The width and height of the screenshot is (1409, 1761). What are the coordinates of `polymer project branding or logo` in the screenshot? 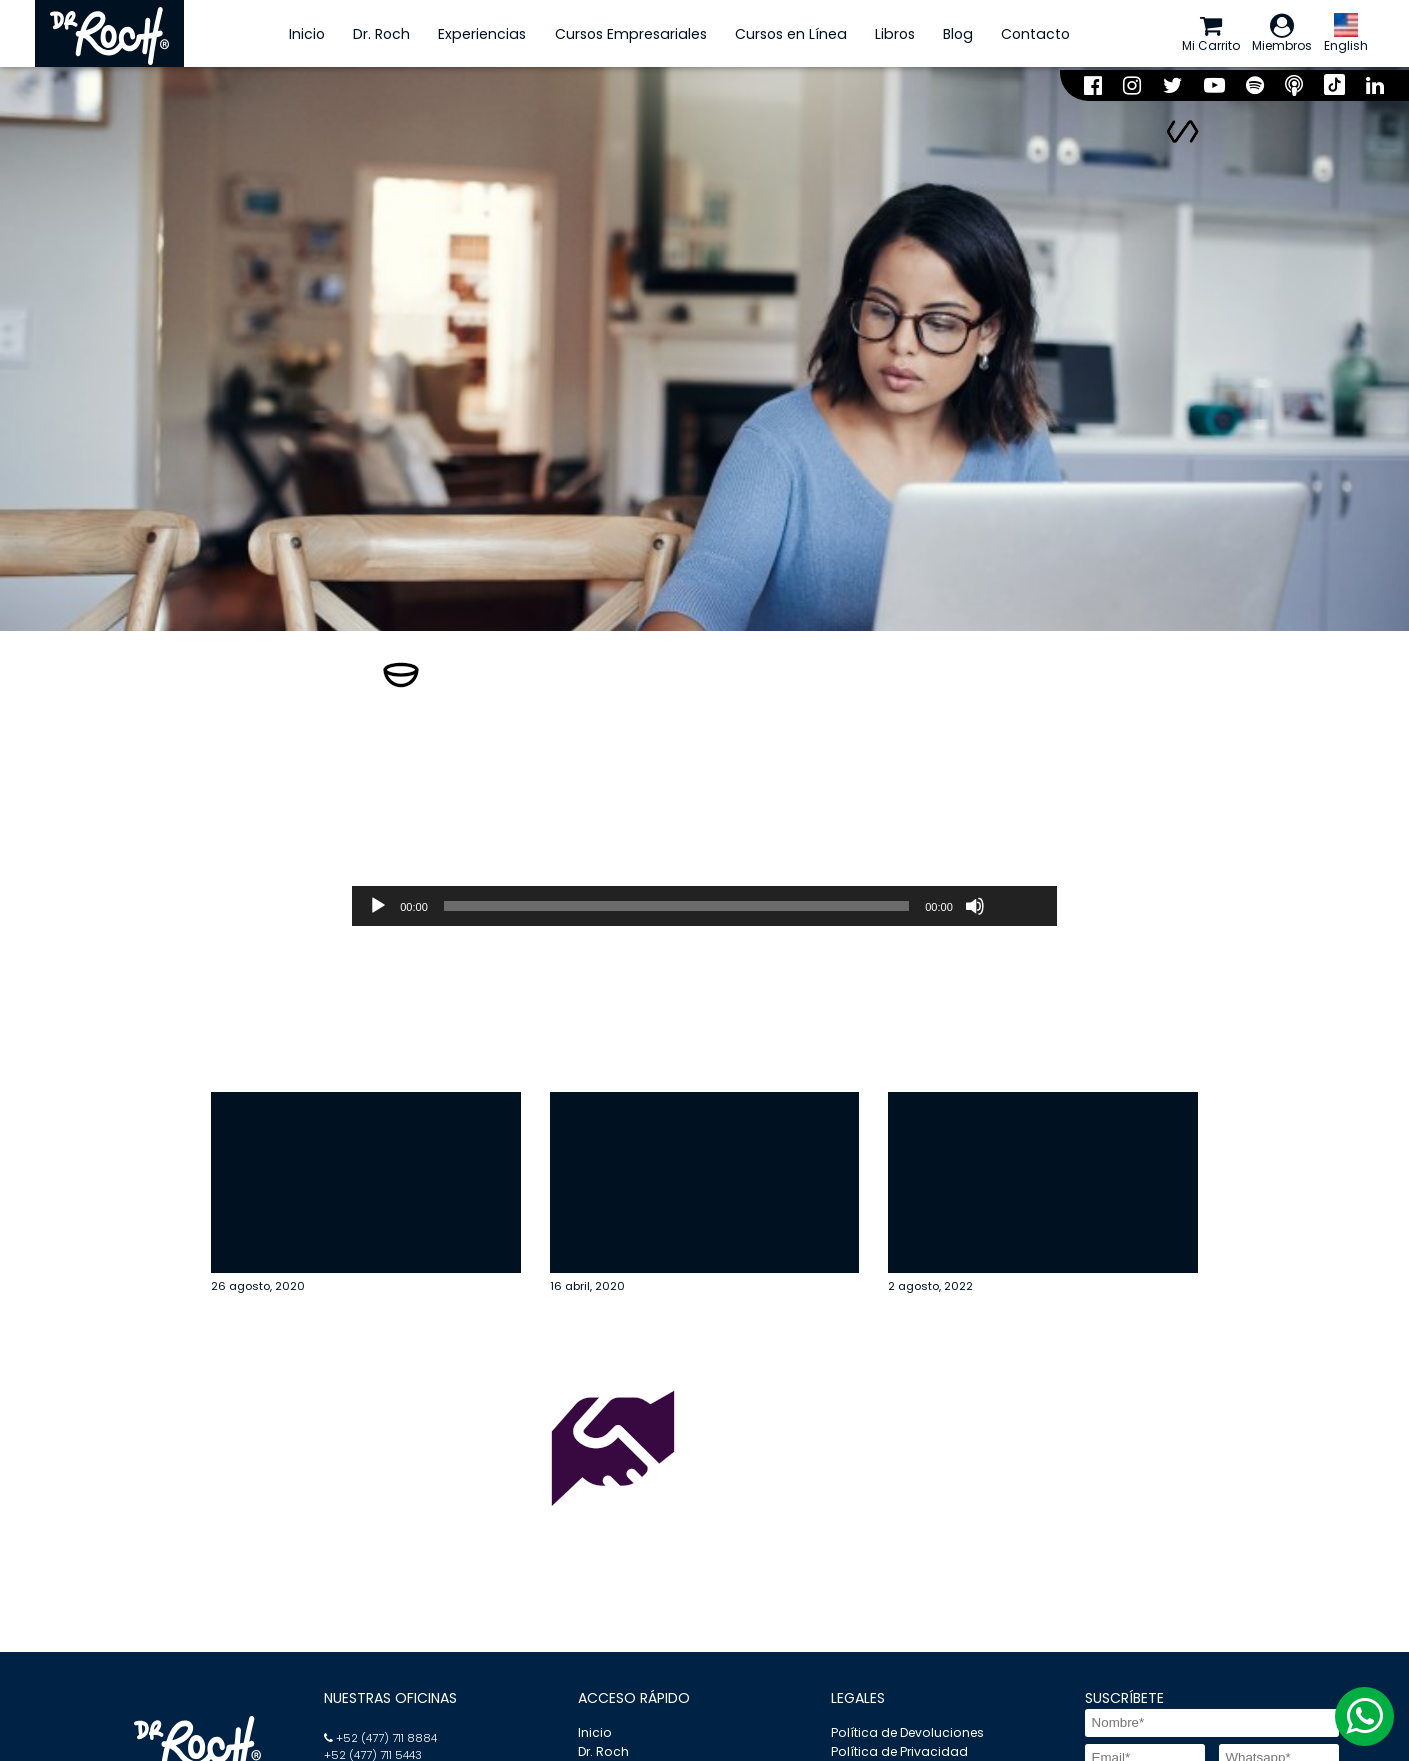 It's located at (1182, 131).